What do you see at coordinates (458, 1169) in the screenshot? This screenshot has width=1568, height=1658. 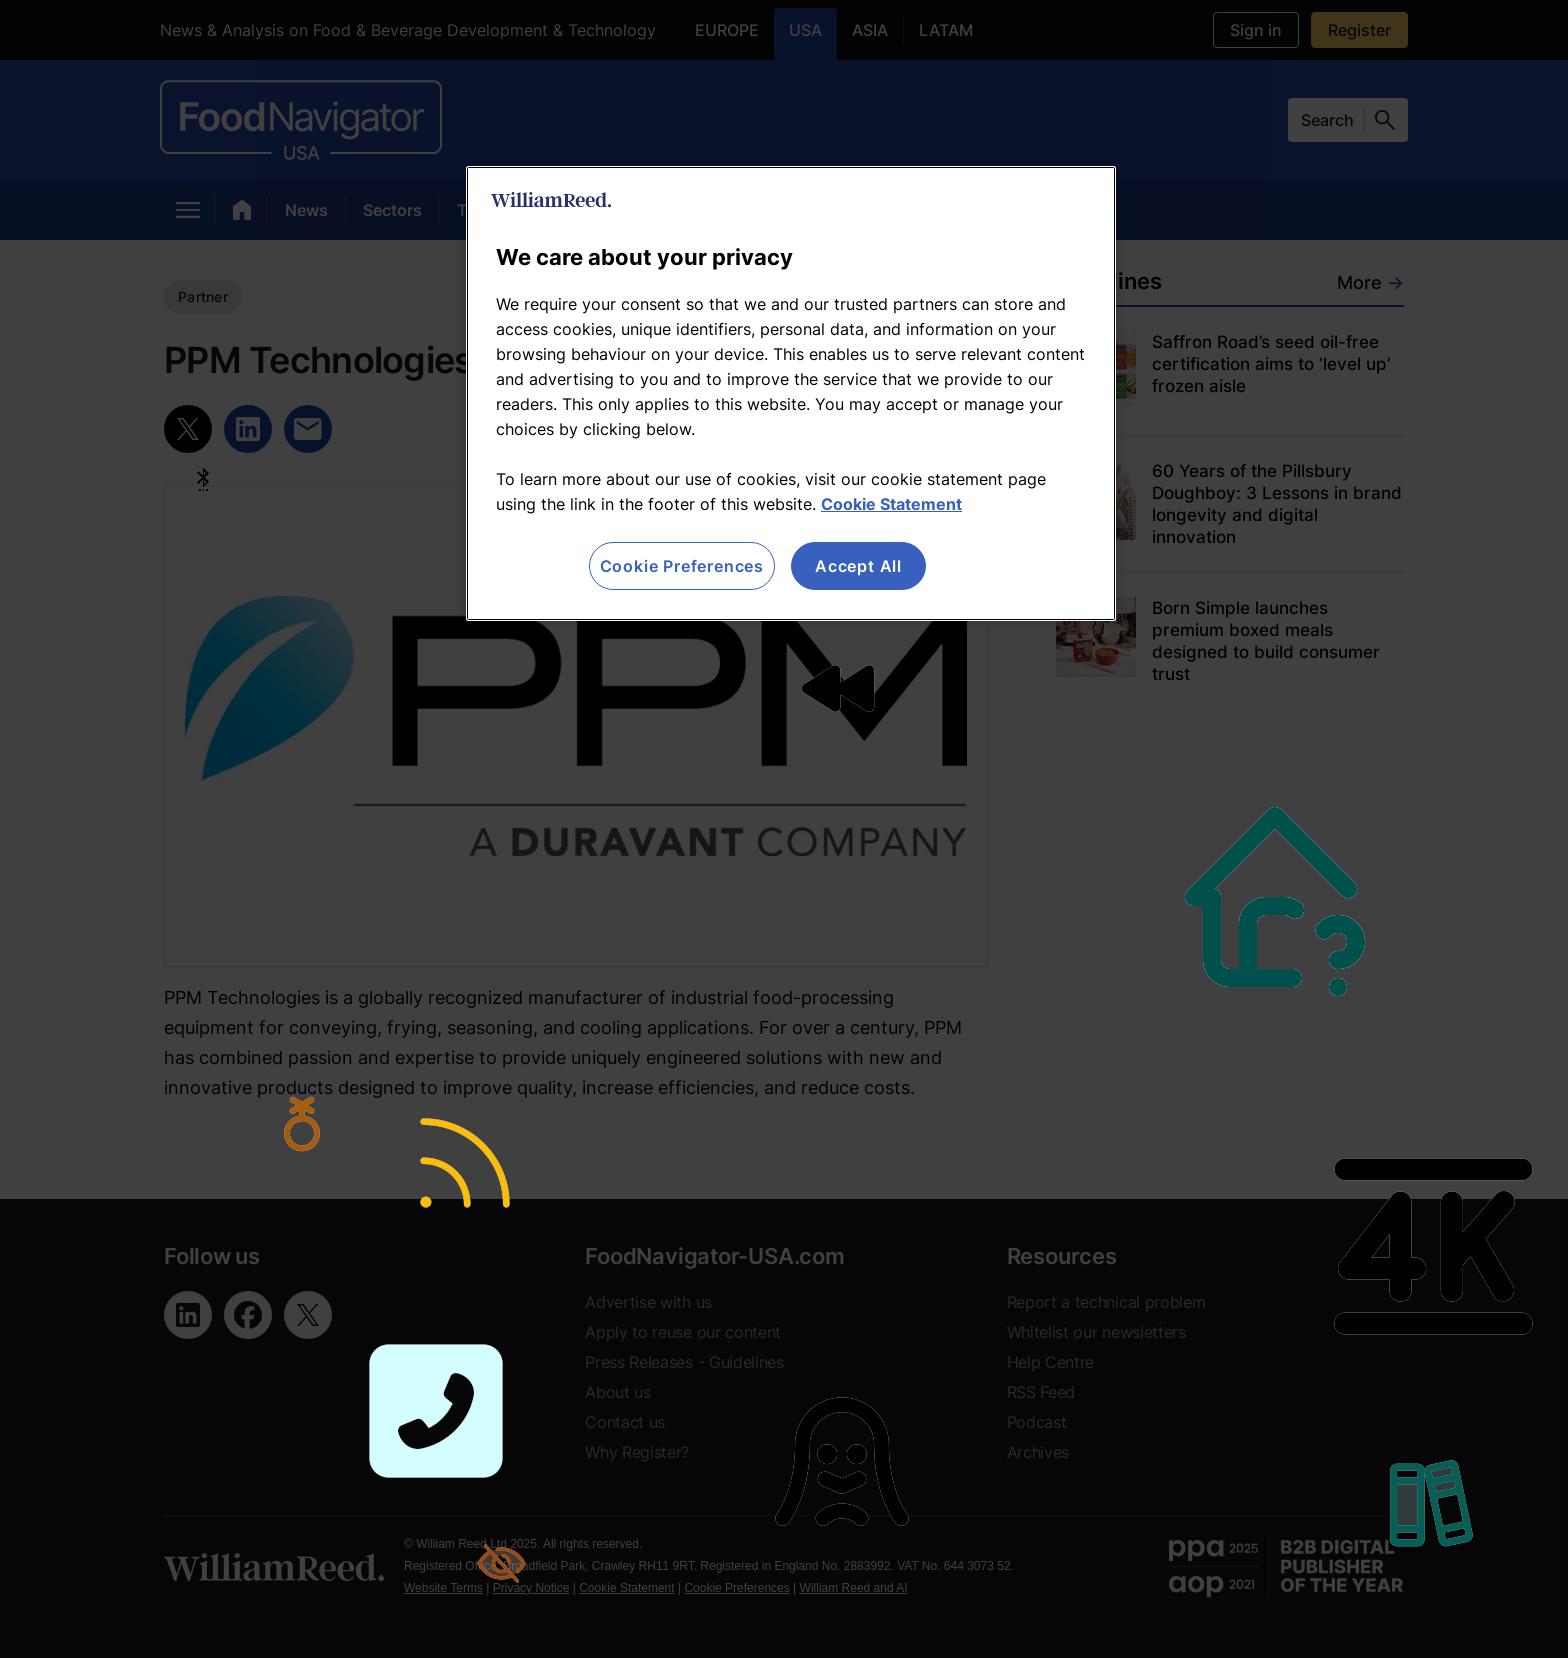 I see `subscribe to RSS feed` at bounding box center [458, 1169].